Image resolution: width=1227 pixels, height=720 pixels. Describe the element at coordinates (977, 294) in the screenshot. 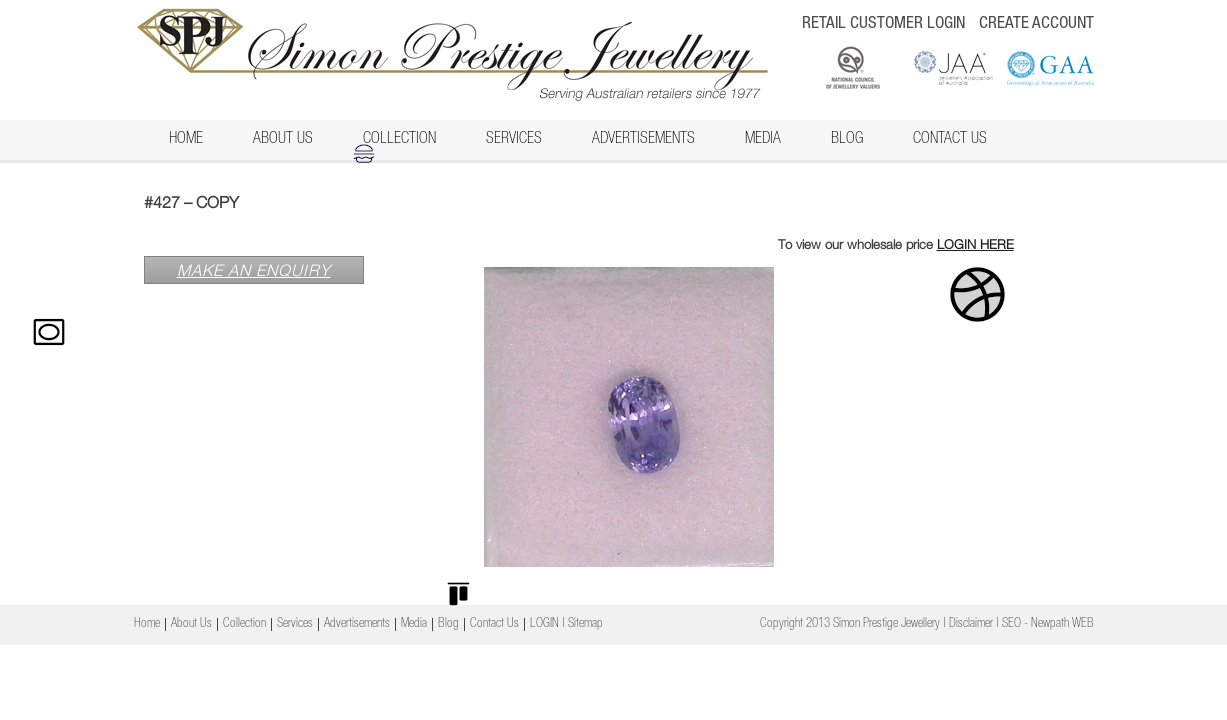

I see `visit dribbble profile or portfolio` at that location.